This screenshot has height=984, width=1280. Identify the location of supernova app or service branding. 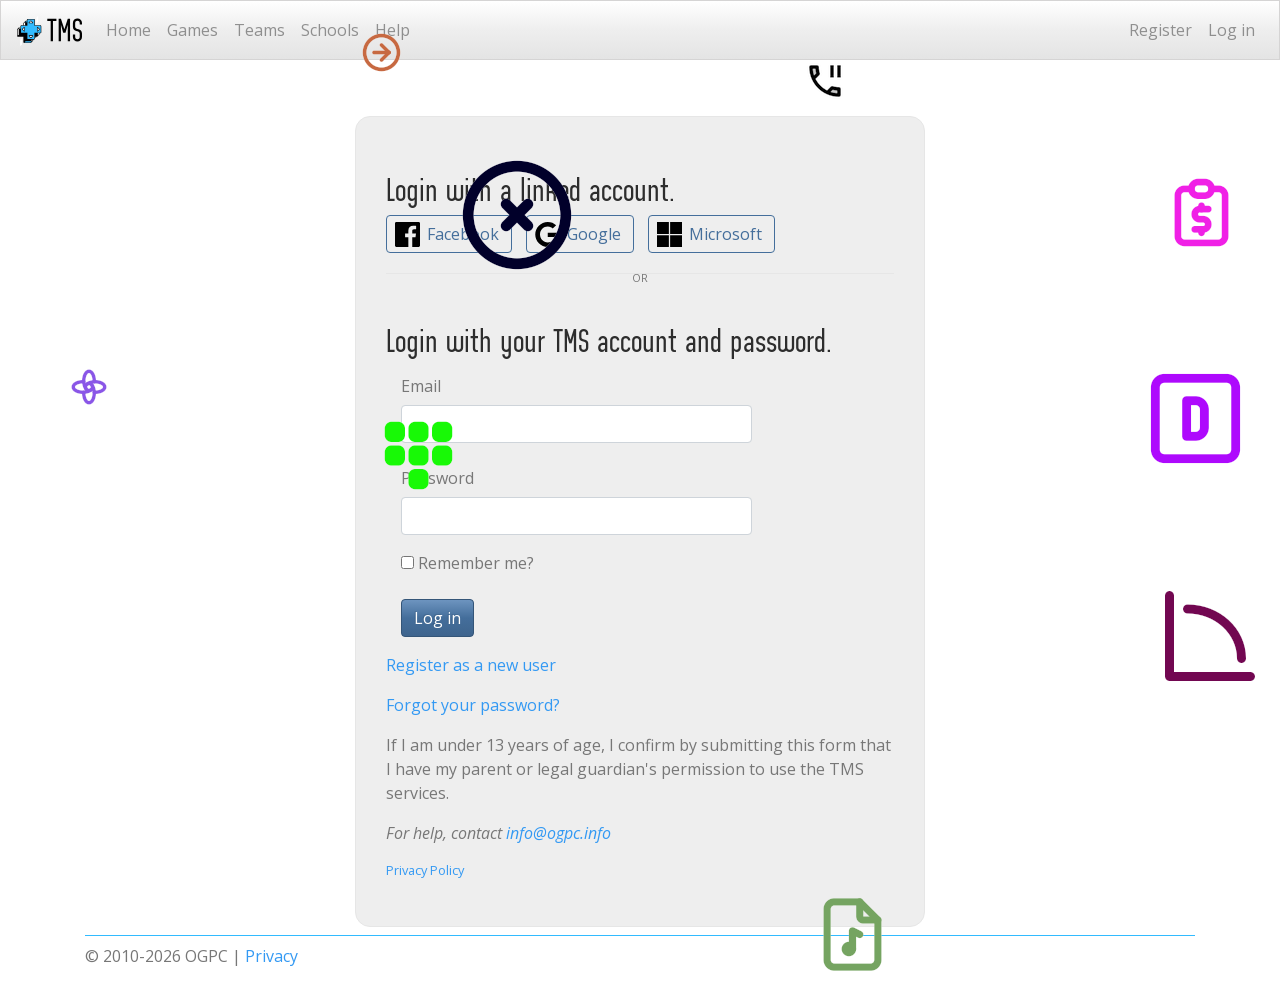
(89, 387).